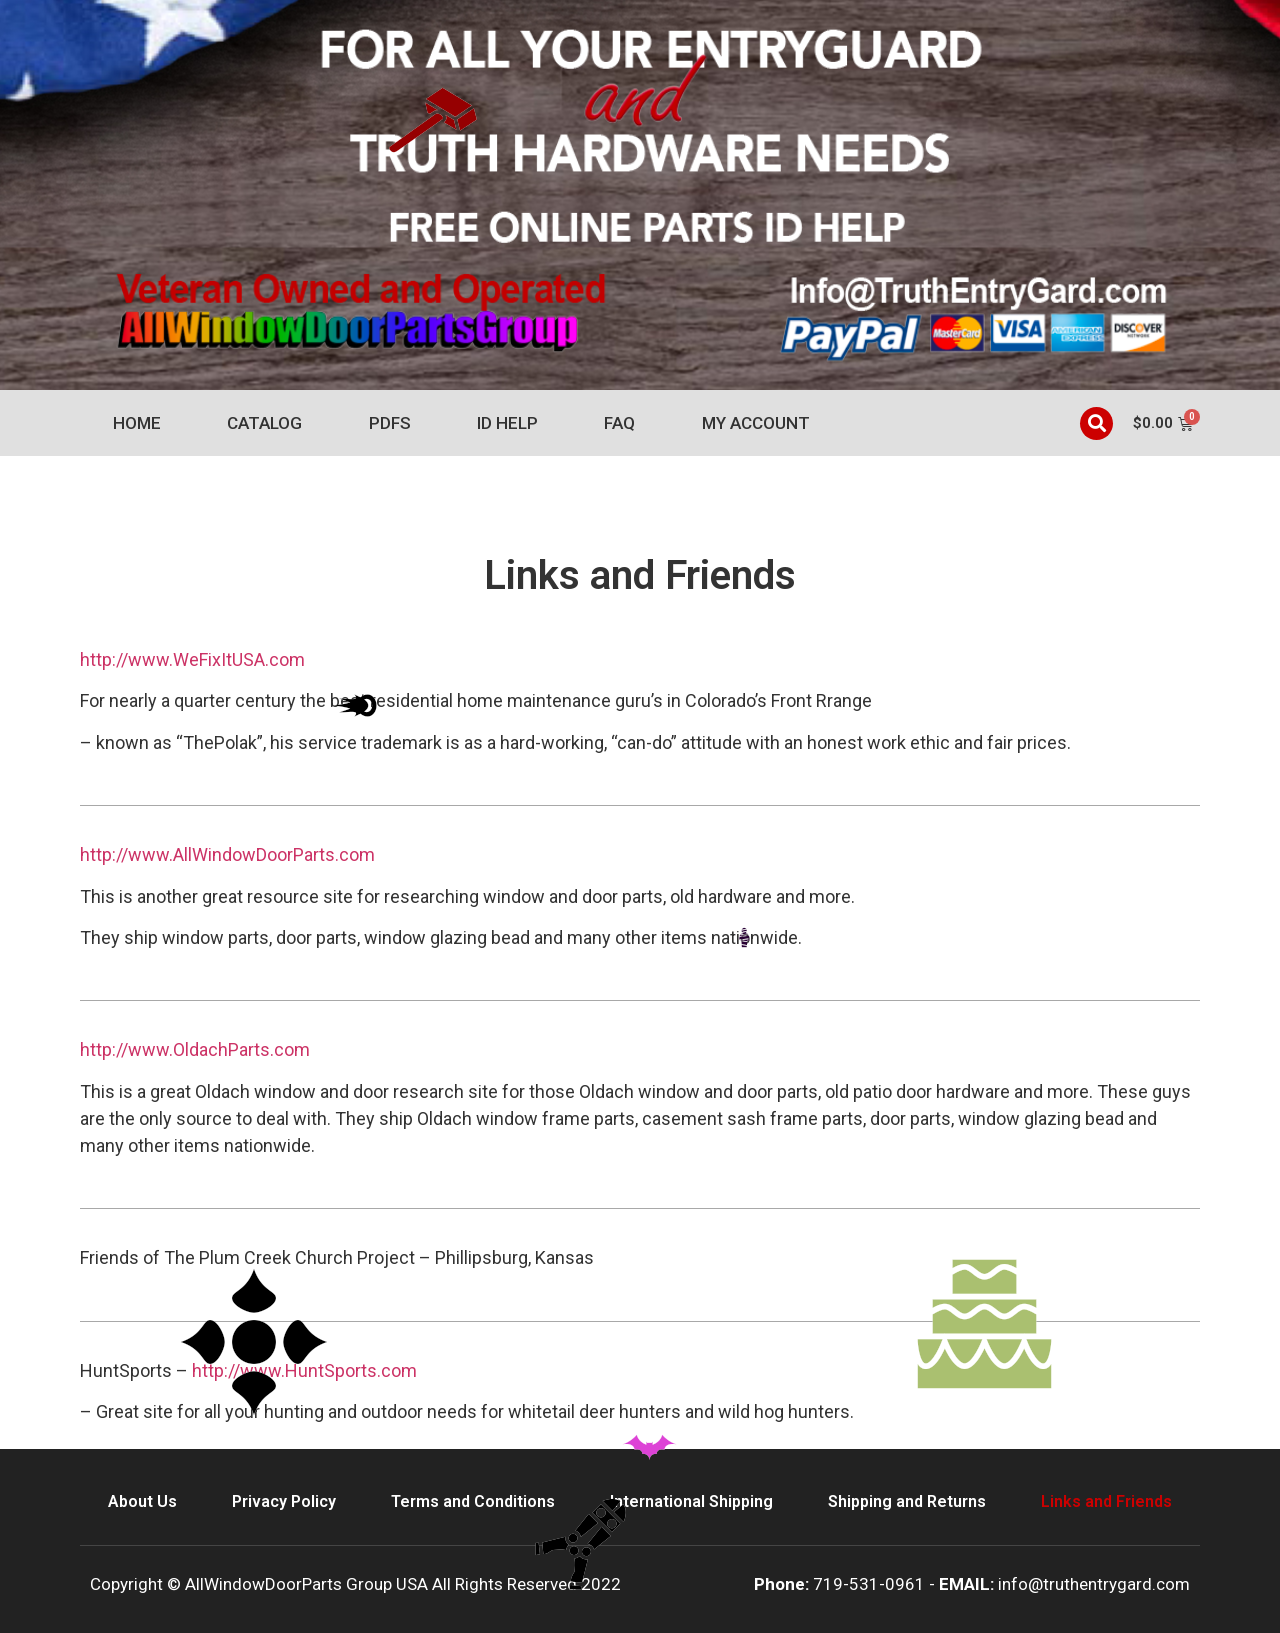  I want to click on indicates injured or wounded status, so click(744, 937).